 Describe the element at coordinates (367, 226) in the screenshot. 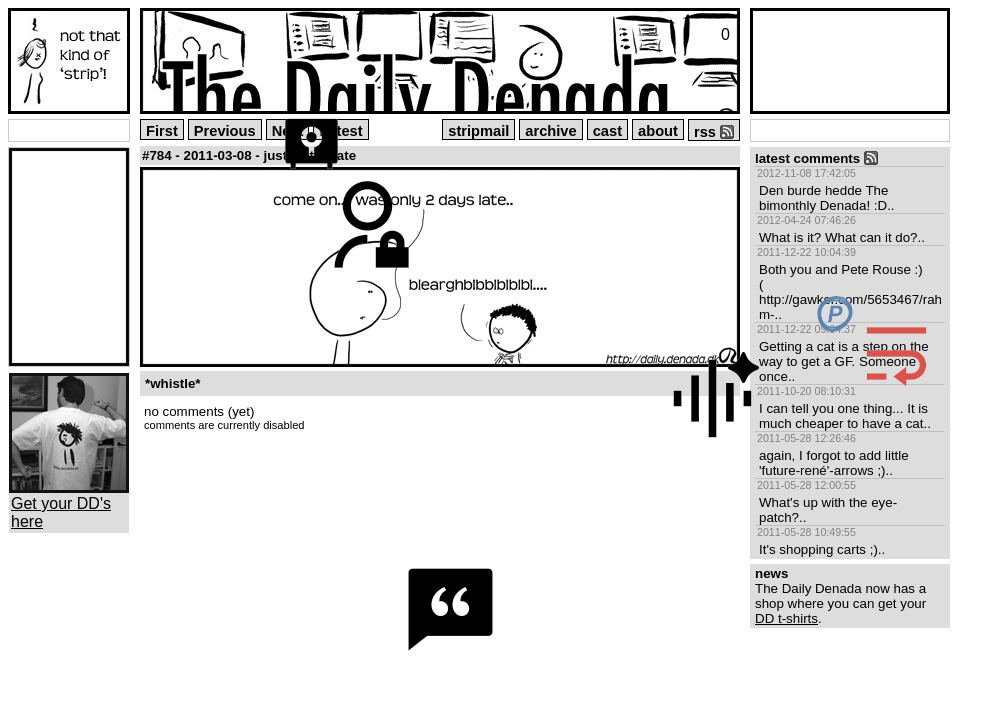

I see `access admin or administrator settings` at that location.